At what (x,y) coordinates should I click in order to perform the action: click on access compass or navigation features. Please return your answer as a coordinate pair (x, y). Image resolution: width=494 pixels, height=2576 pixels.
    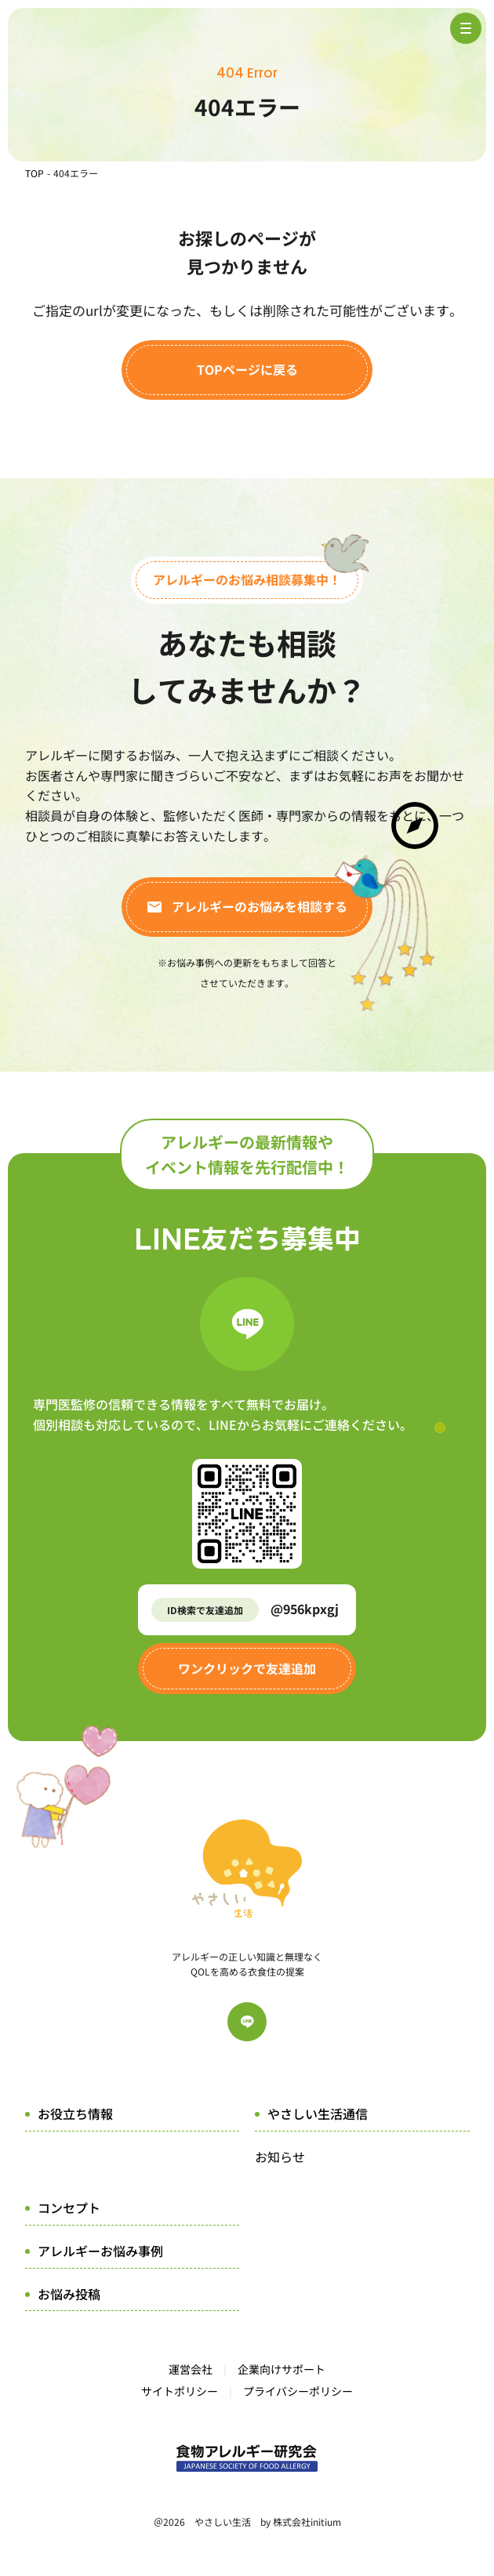
    Looking at the image, I should click on (440, 1428).